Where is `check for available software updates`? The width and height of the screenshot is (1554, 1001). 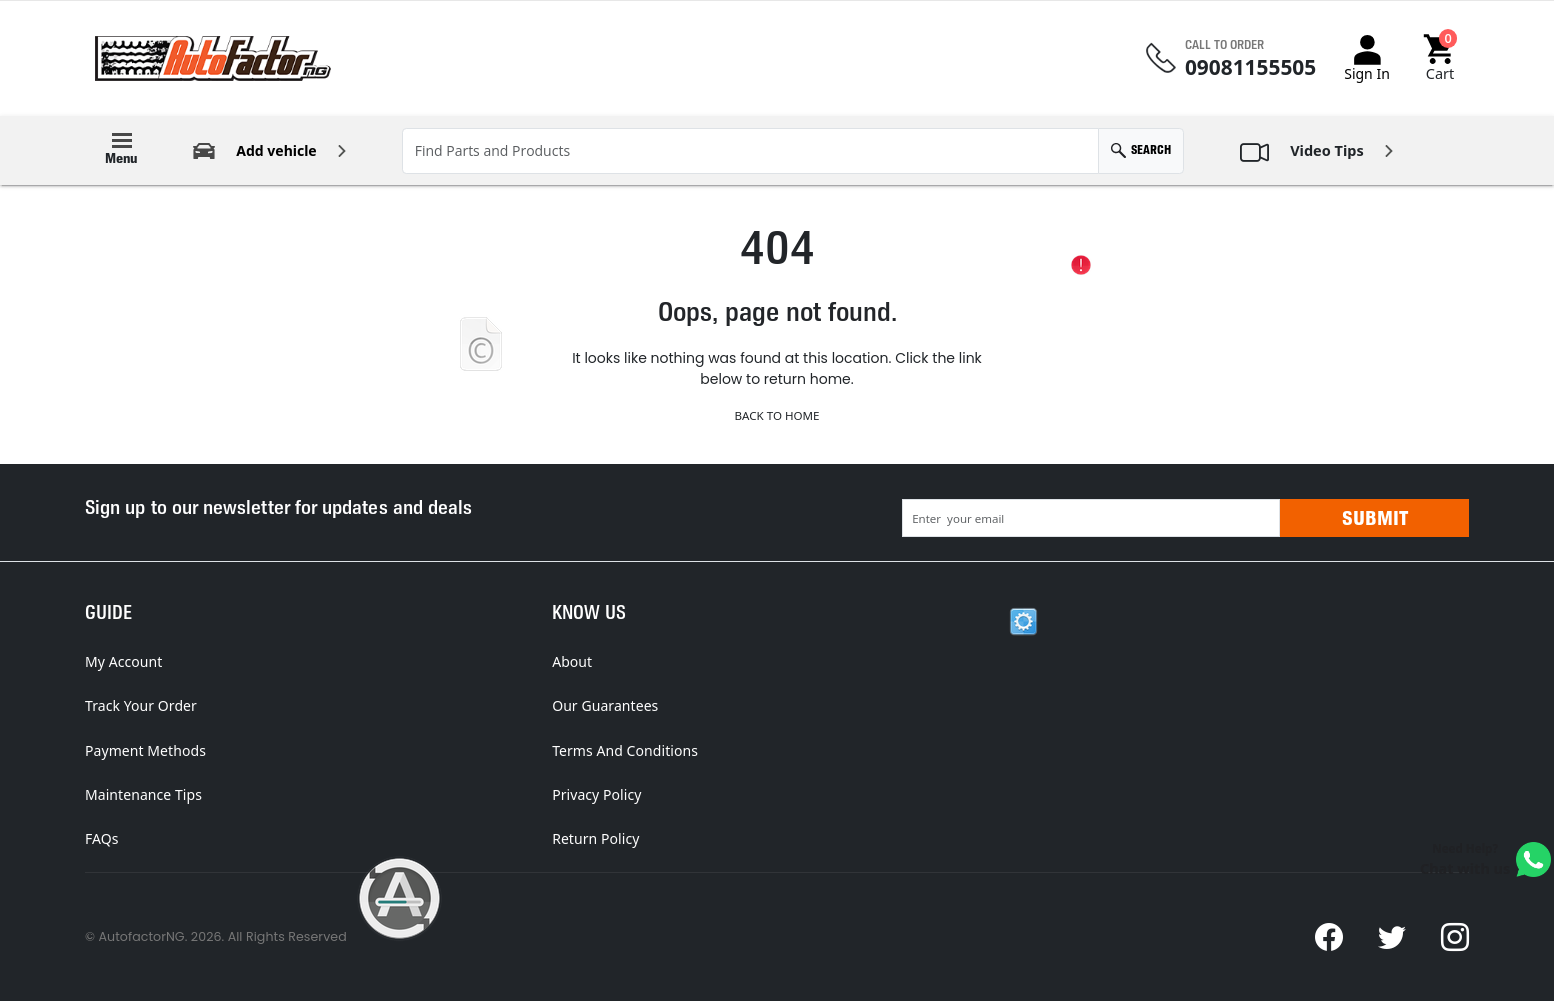 check for available software updates is located at coordinates (399, 898).